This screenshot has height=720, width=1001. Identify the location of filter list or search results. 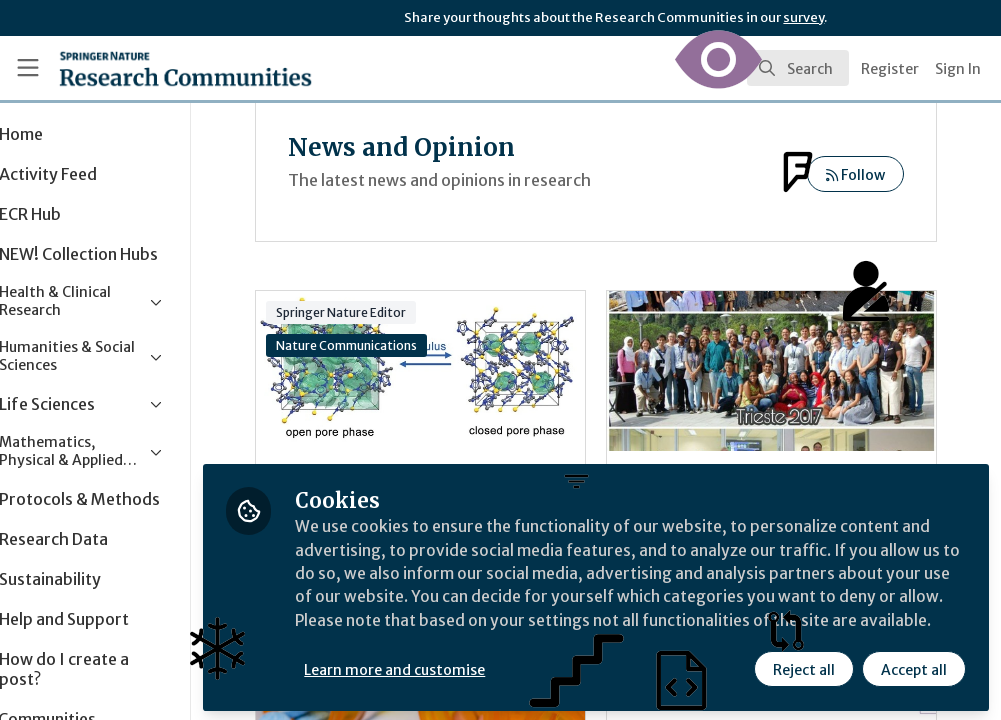
(576, 481).